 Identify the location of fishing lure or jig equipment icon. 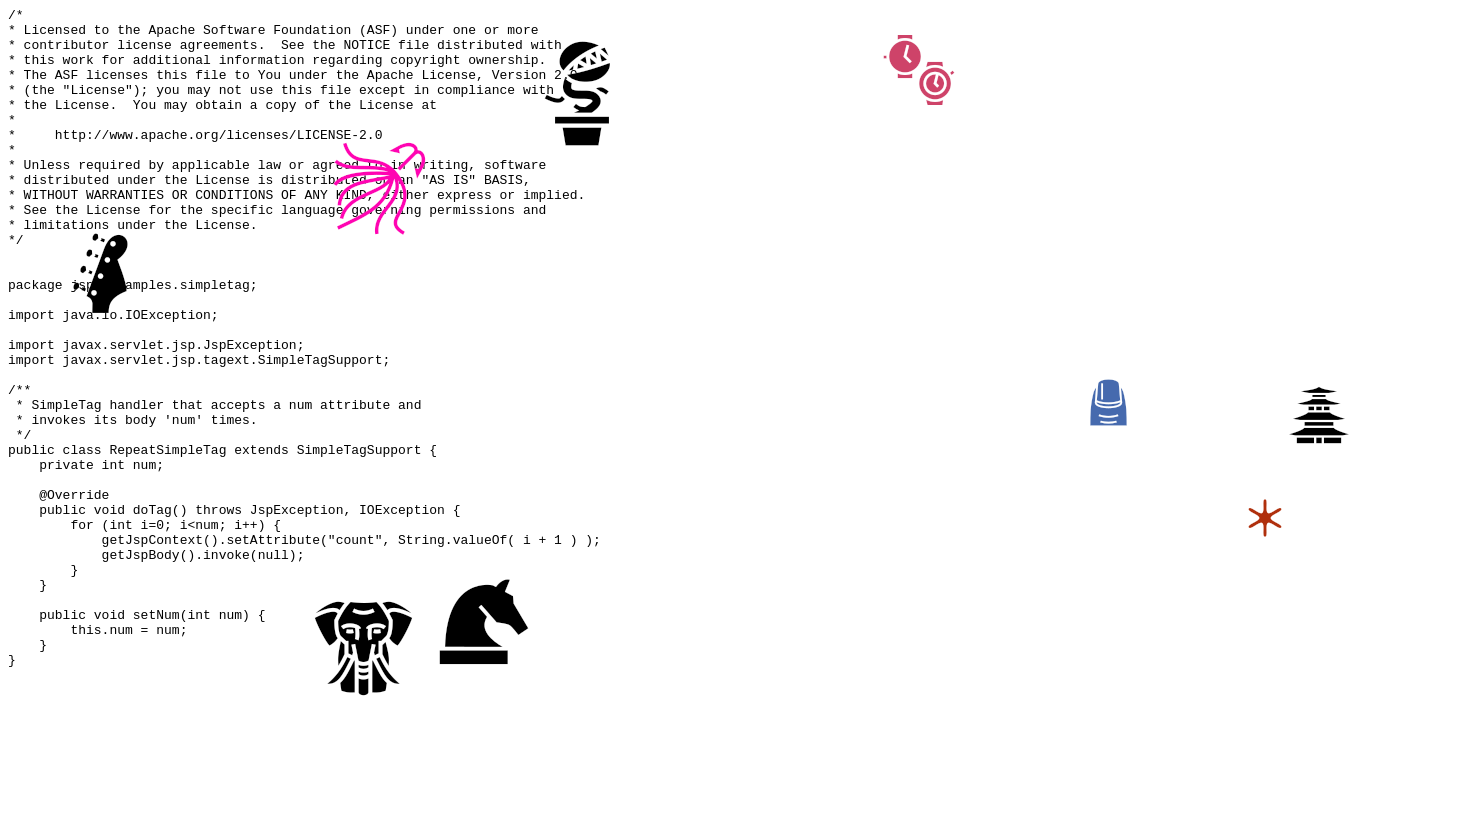
(380, 188).